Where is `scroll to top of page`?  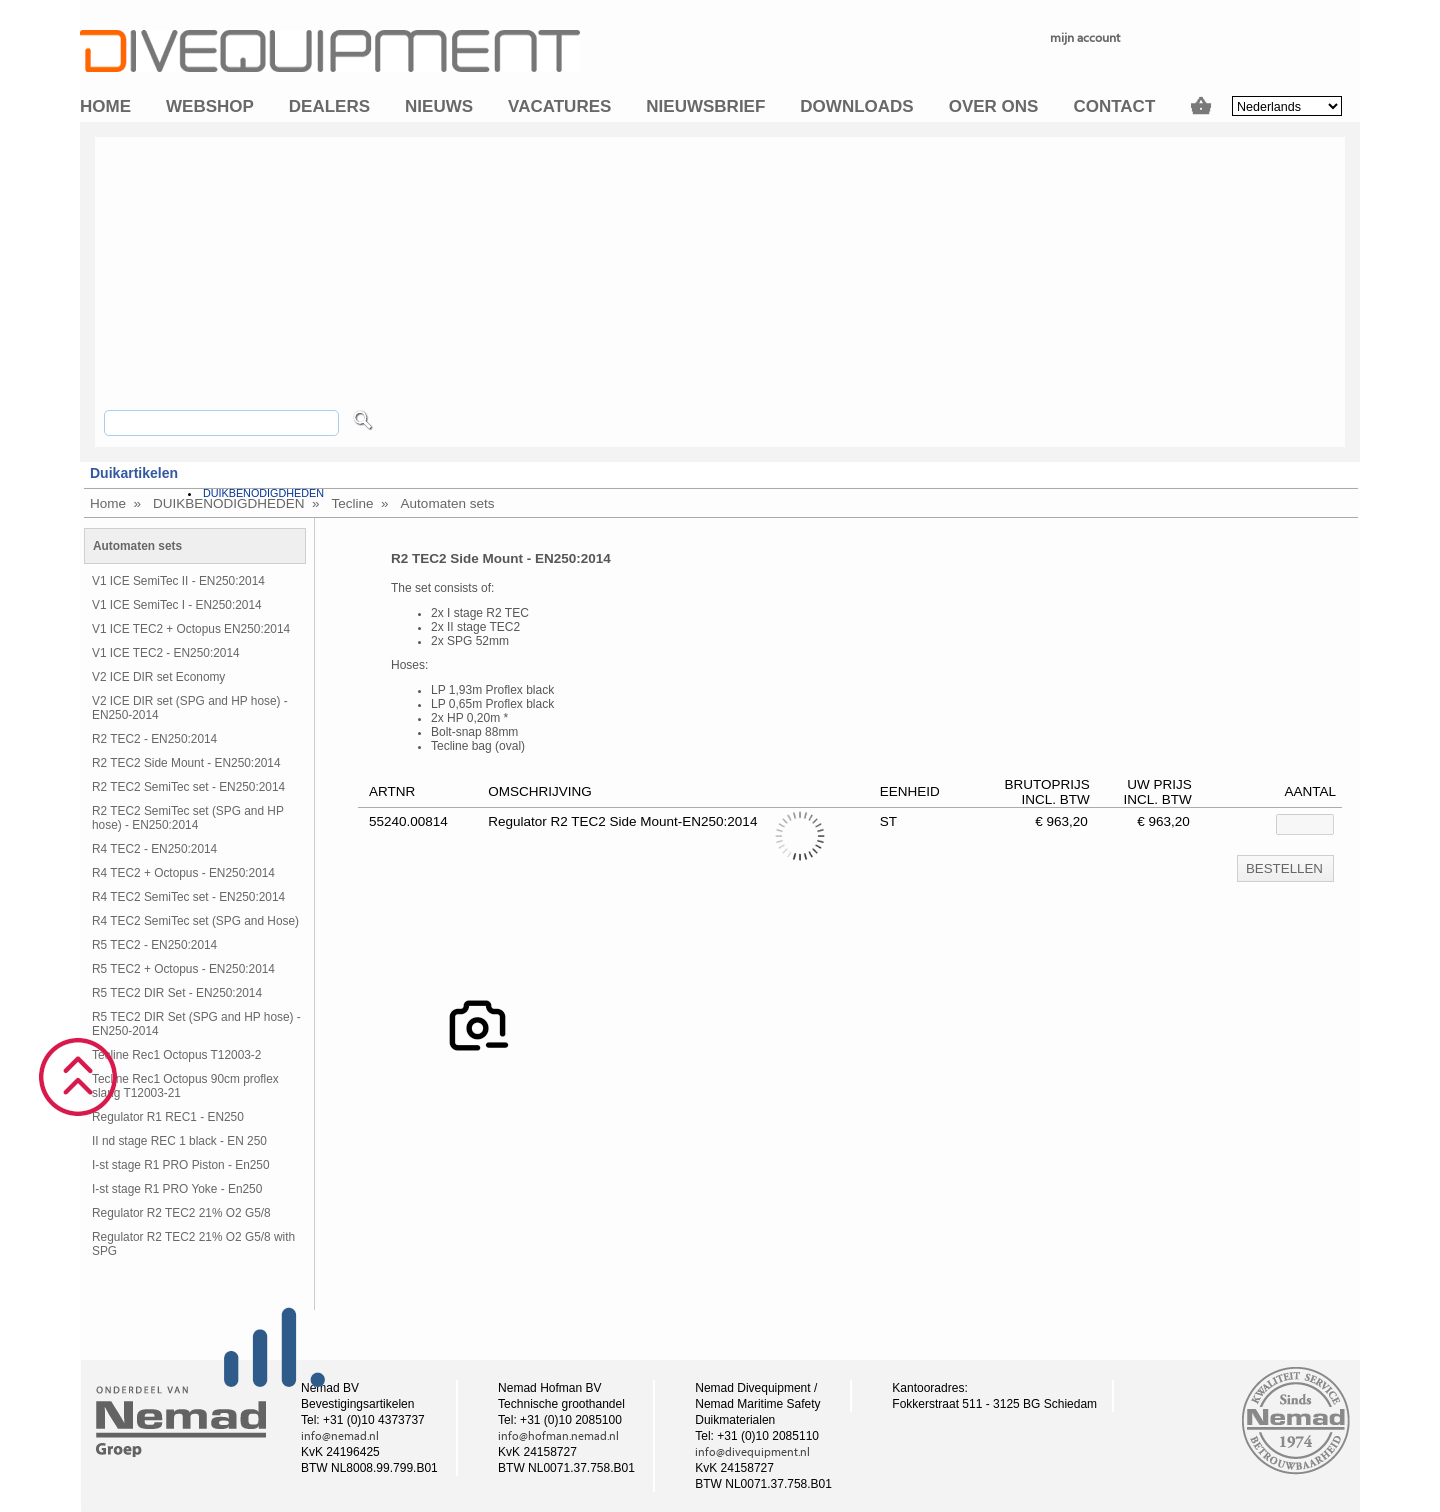
scroll to top of page is located at coordinates (78, 1077).